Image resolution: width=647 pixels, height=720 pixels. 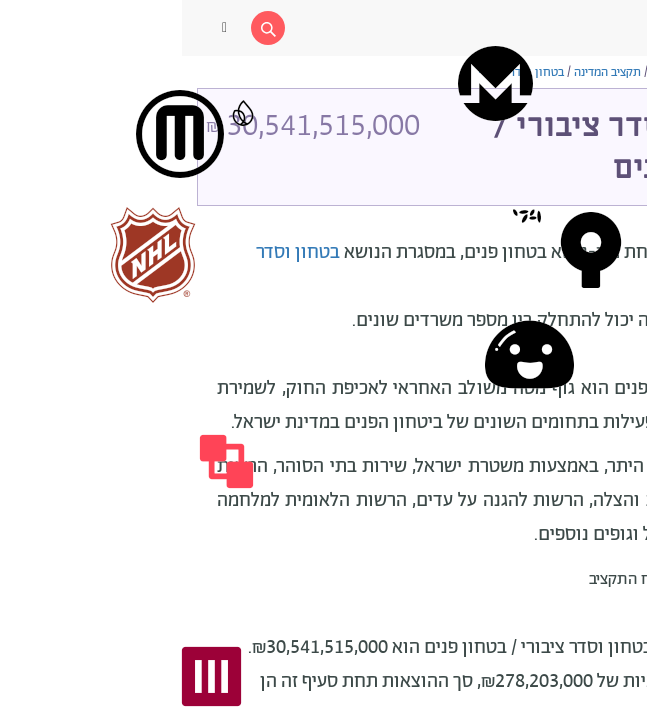 I want to click on send selected object to back of layer stack, so click(x=226, y=461).